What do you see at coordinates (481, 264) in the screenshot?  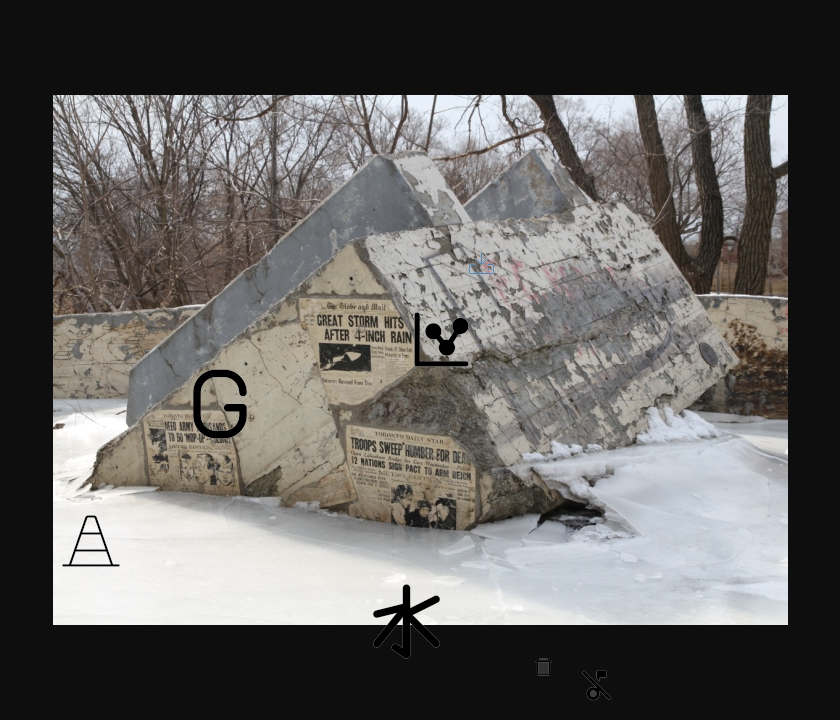 I see `download a file to your device` at bounding box center [481, 264].